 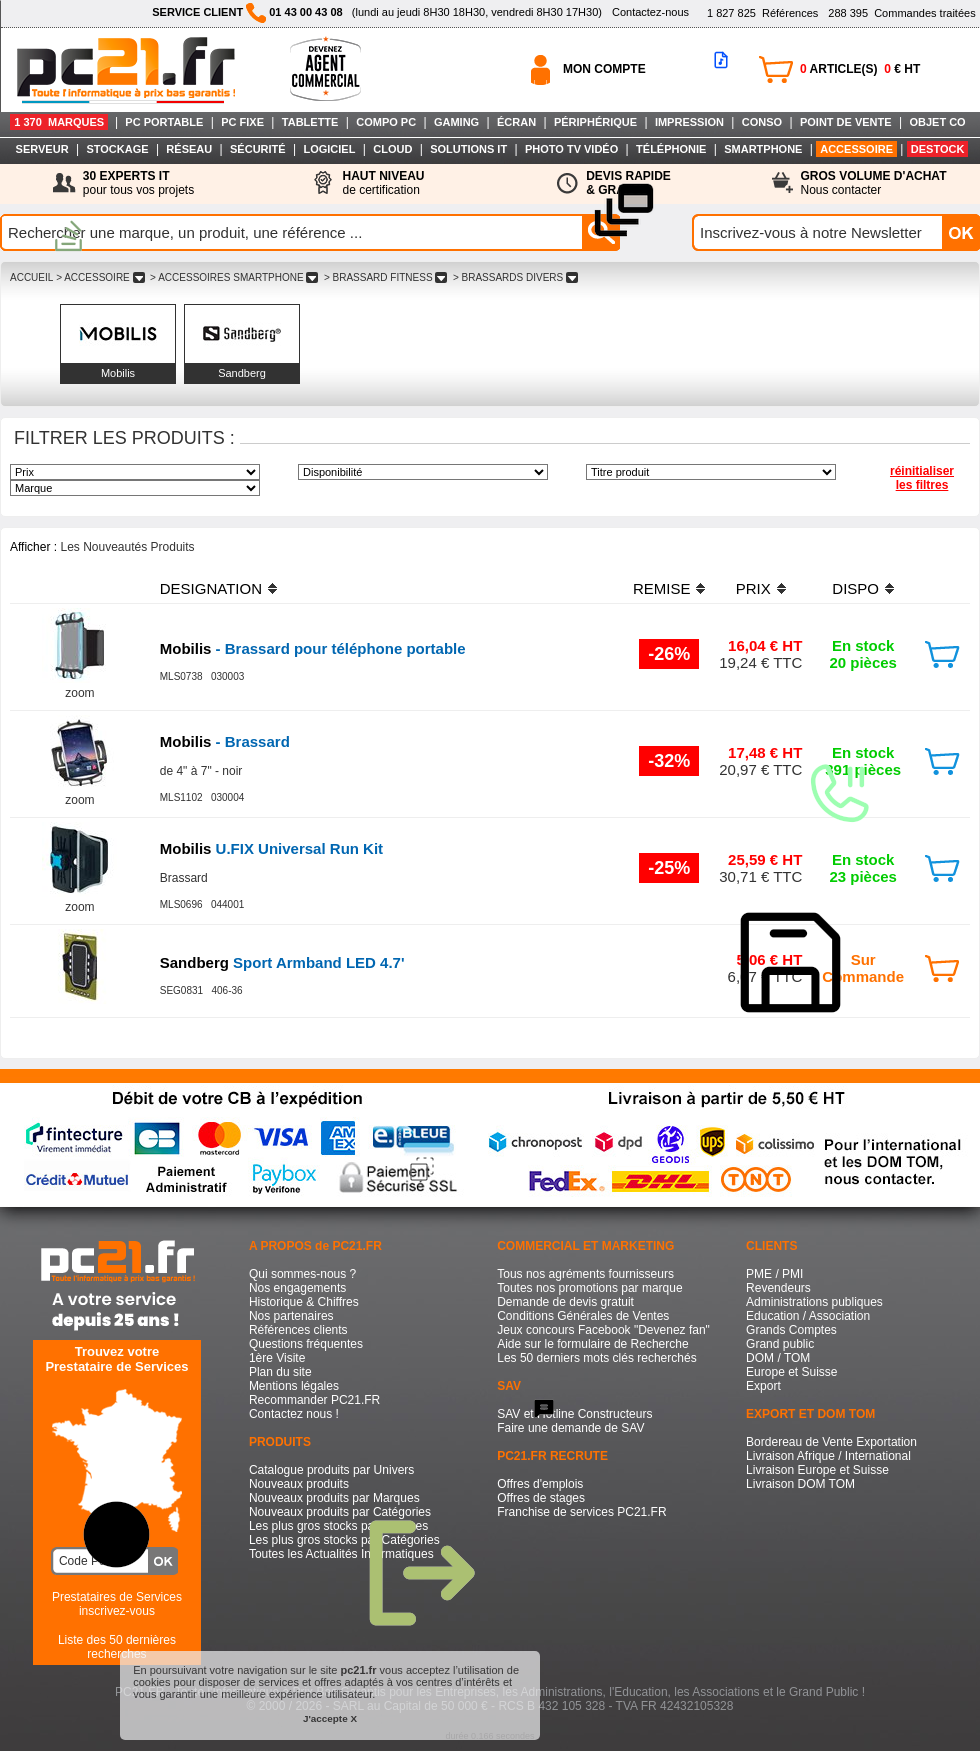 I want to click on visit stack overflow for programming help, so click(x=68, y=236).